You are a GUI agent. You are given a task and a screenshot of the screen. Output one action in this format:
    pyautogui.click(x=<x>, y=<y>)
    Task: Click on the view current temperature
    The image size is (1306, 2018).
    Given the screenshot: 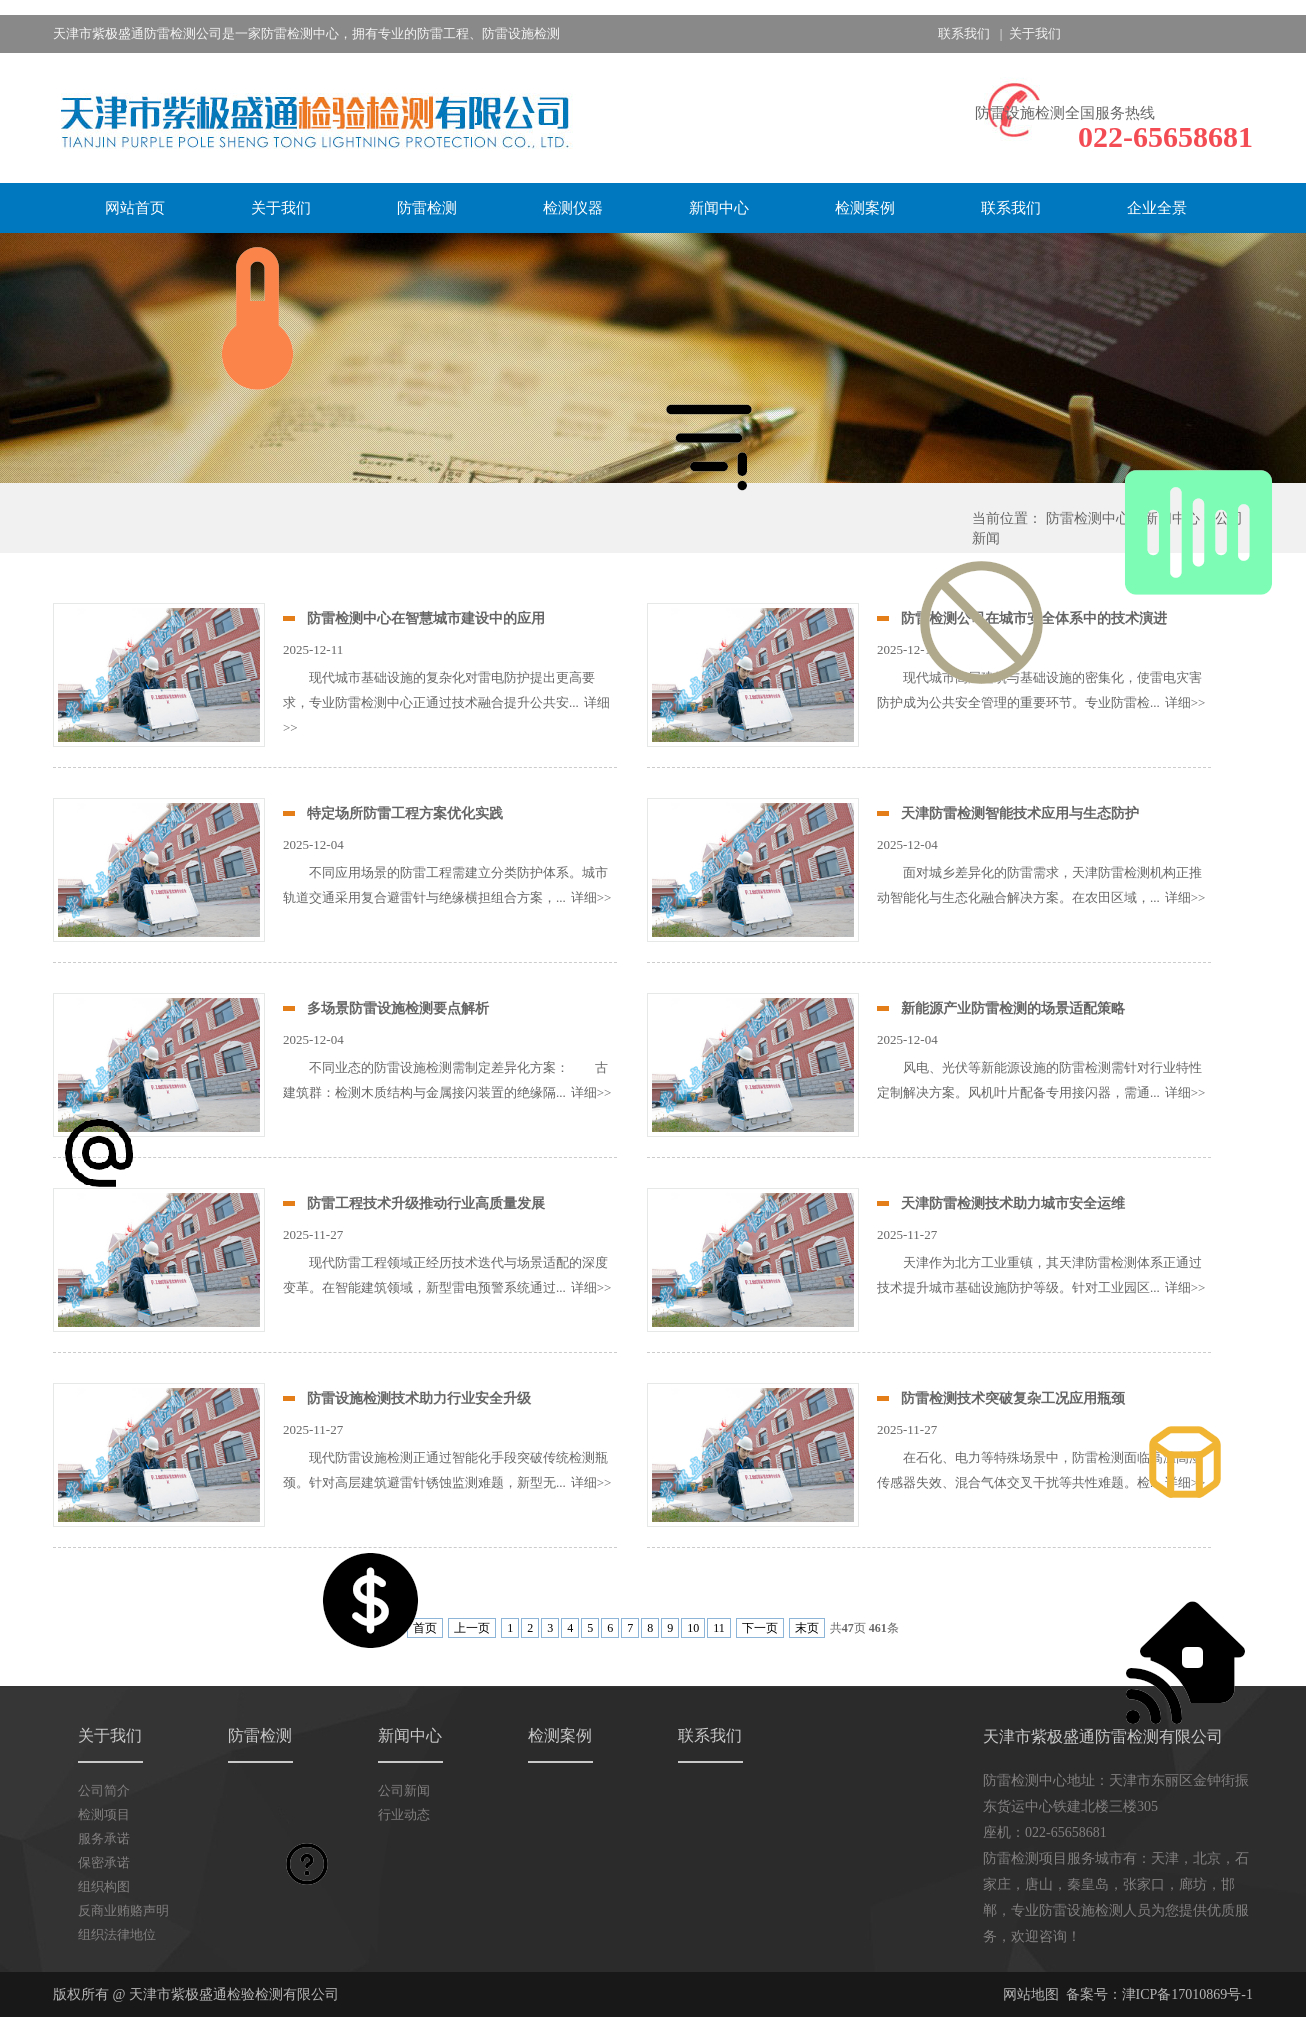 What is the action you would take?
    pyautogui.click(x=257, y=318)
    